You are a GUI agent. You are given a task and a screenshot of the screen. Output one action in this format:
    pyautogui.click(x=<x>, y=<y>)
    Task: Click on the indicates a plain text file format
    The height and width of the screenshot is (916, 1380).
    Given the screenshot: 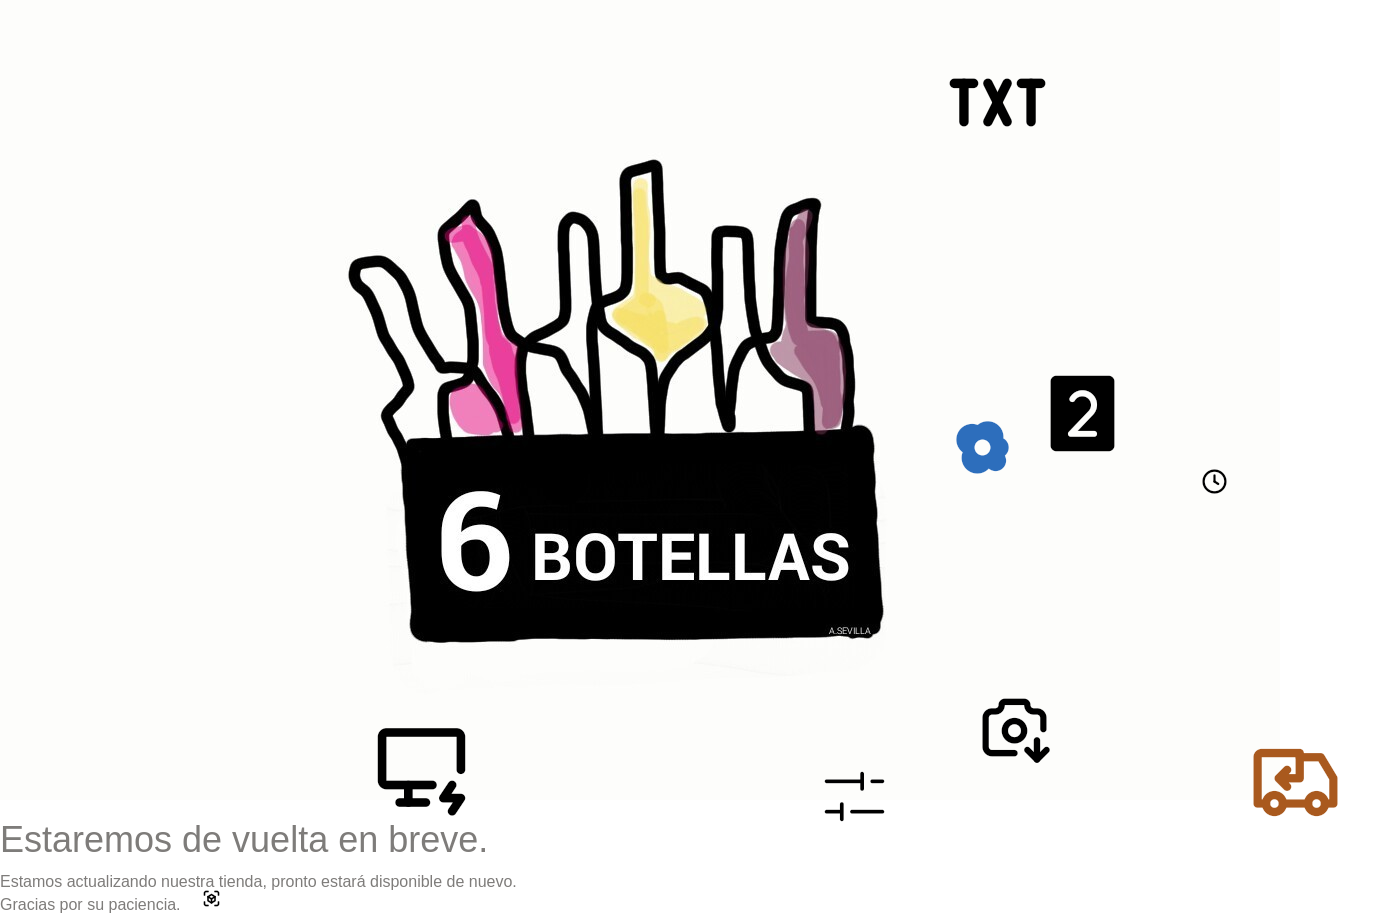 What is the action you would take?
    pyautogui.click(x=997, y=102)
    